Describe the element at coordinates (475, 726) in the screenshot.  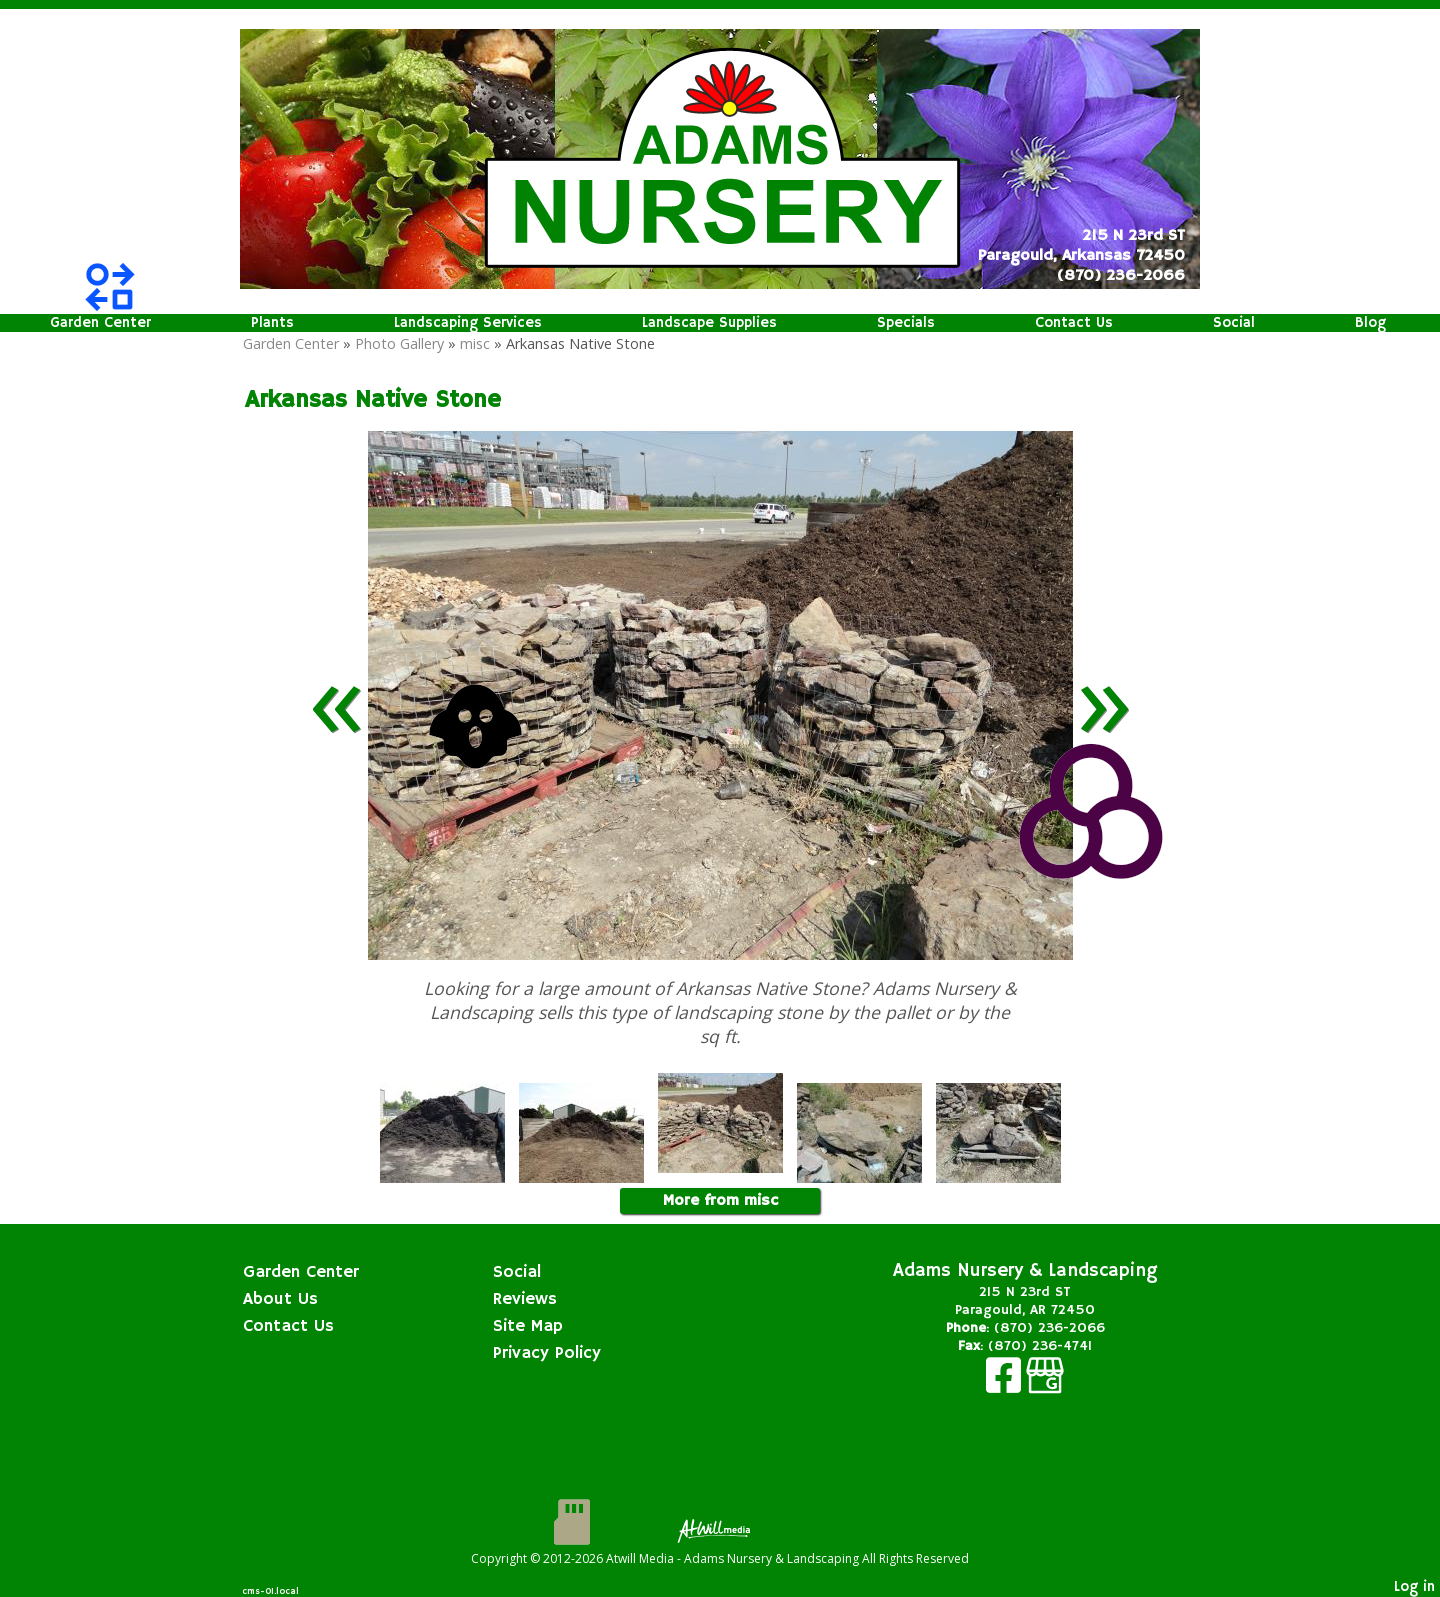
I see `ghost mode or incognito status indicator` at that location.